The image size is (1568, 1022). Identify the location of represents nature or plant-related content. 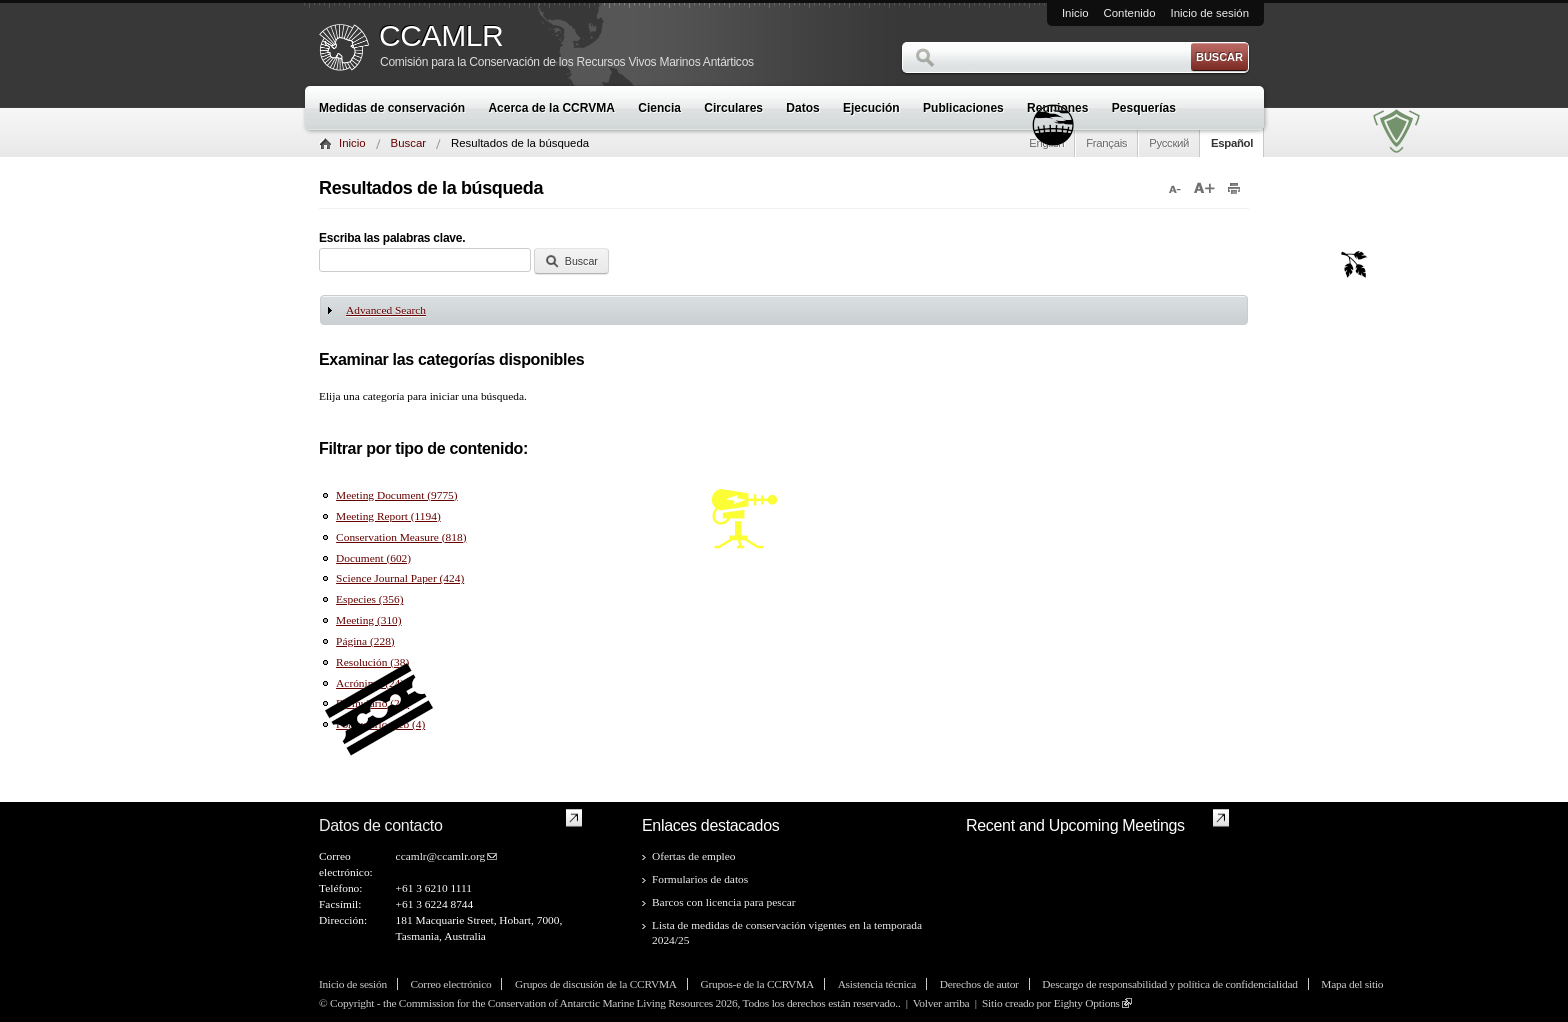
(1354, 264).